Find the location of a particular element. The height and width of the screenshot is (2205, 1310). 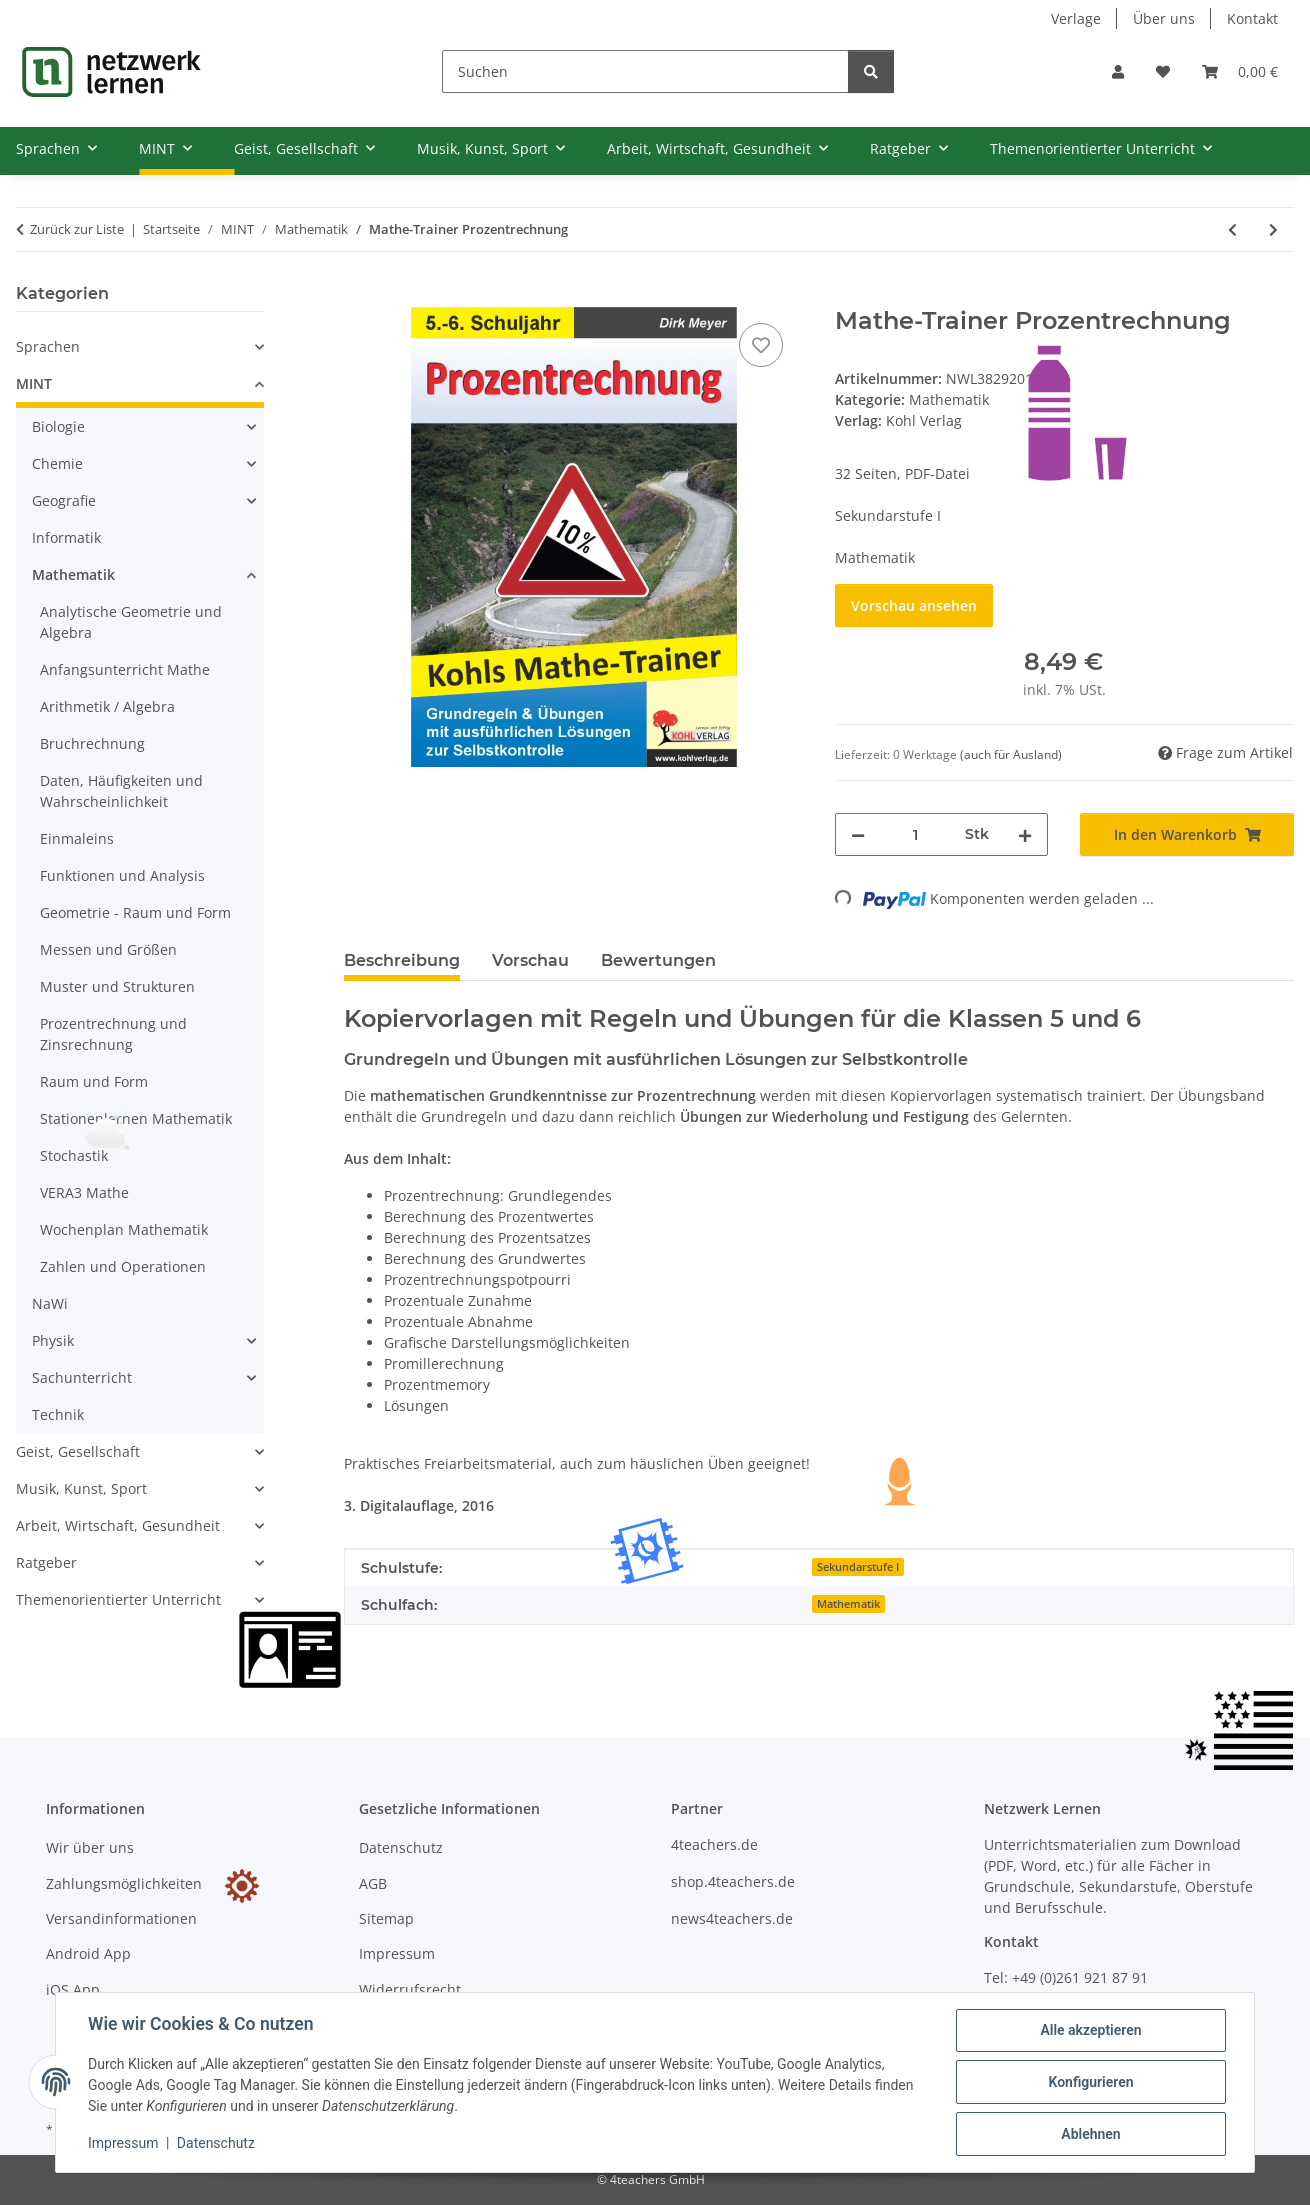

view your profile or identification details is located at coordinates (290, 1648).